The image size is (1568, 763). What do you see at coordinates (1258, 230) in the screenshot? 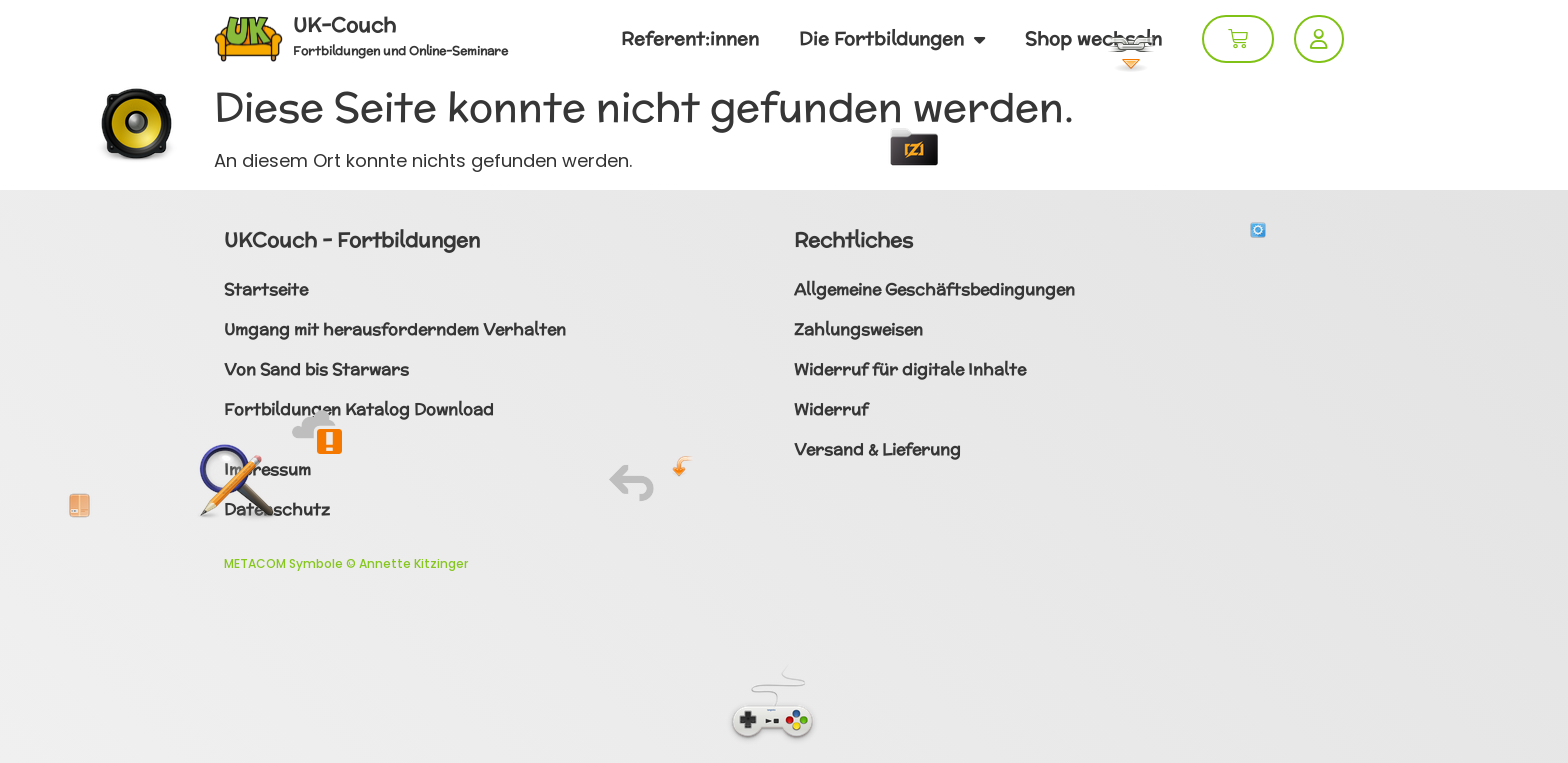
I see `windows installer package file` at bounding box center [1258, 230].